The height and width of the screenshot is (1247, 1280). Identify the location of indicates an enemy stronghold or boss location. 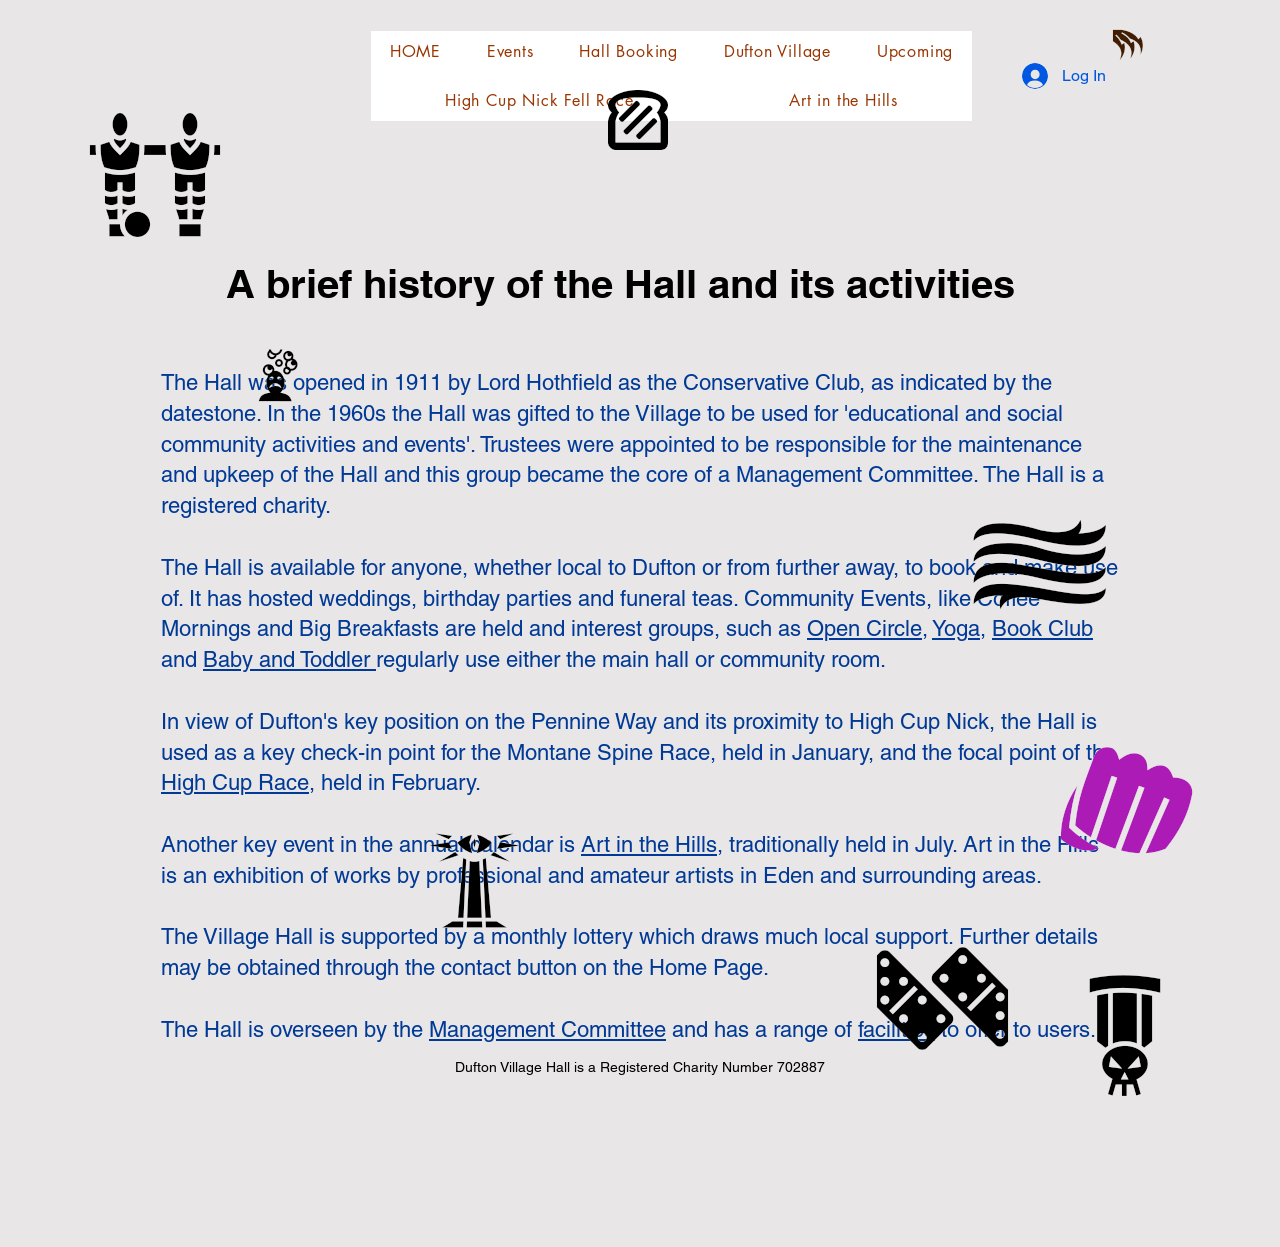
(474, 880).